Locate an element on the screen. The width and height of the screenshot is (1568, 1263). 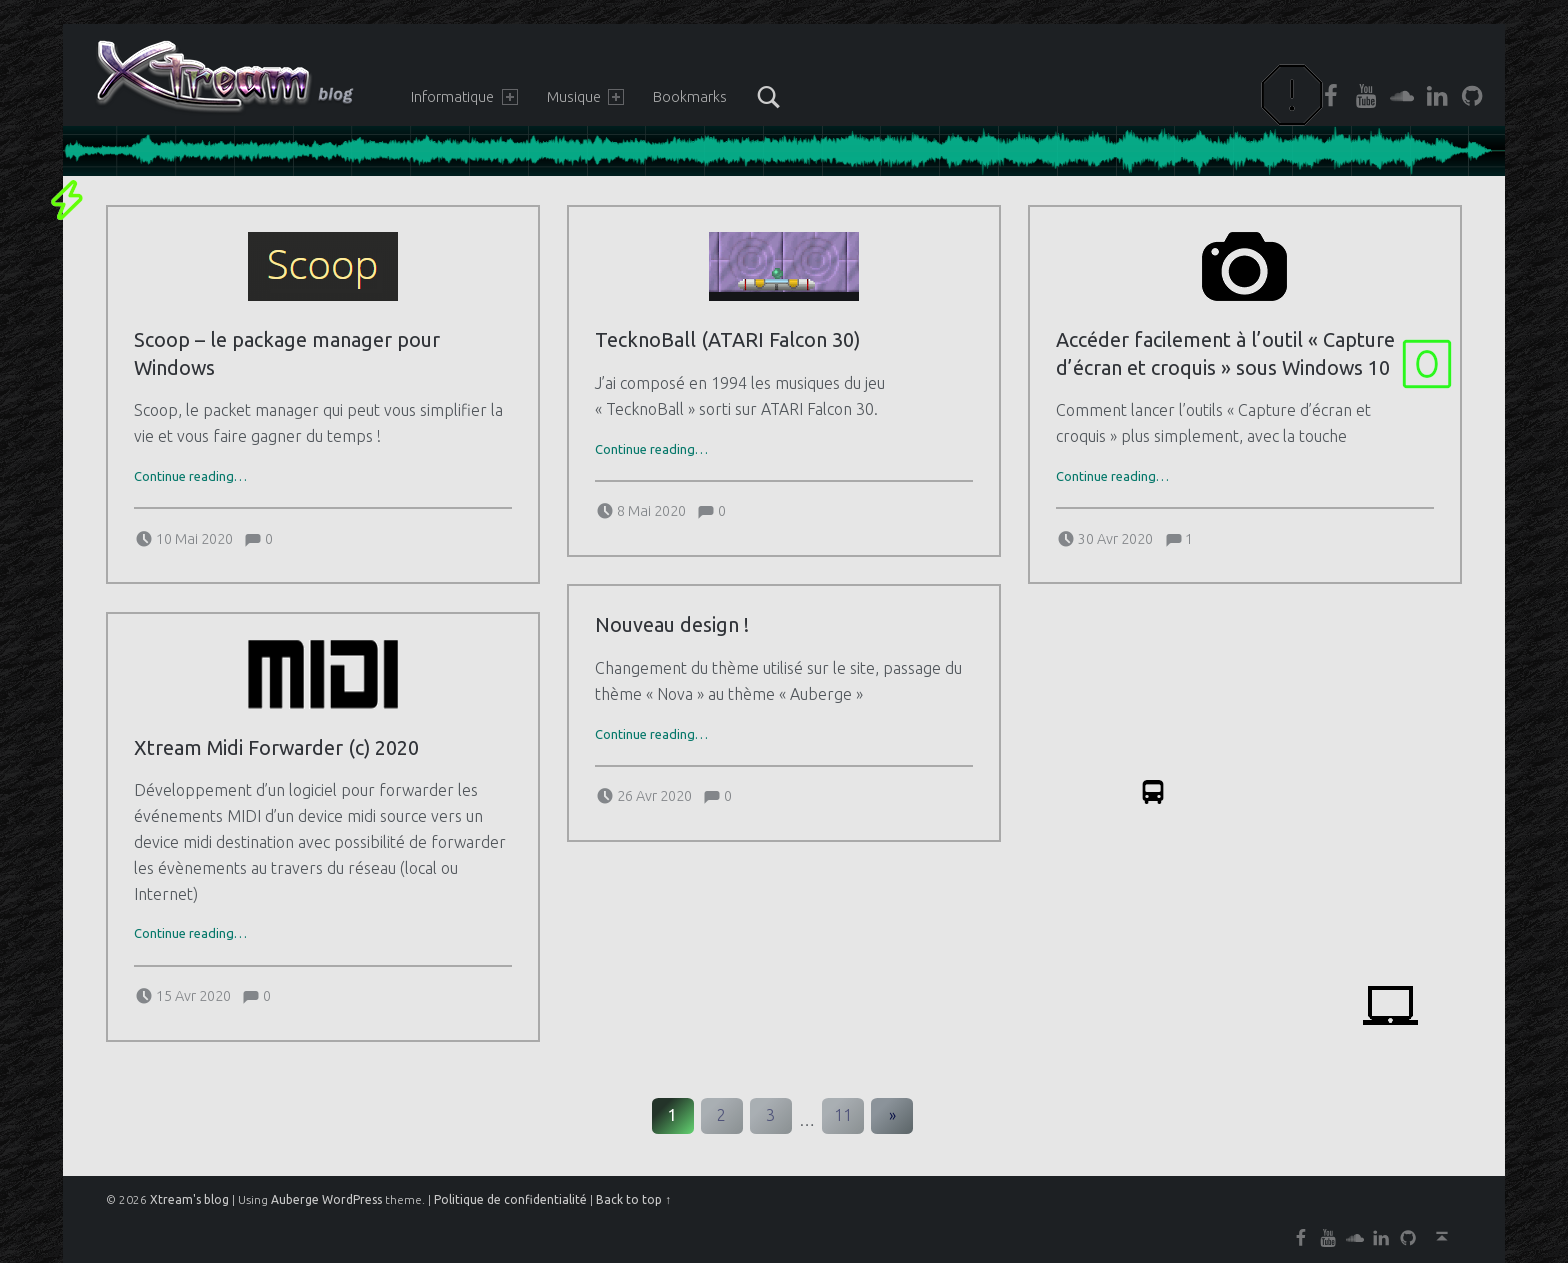
switch to desktop view is located at coordinates (1390, 1006).